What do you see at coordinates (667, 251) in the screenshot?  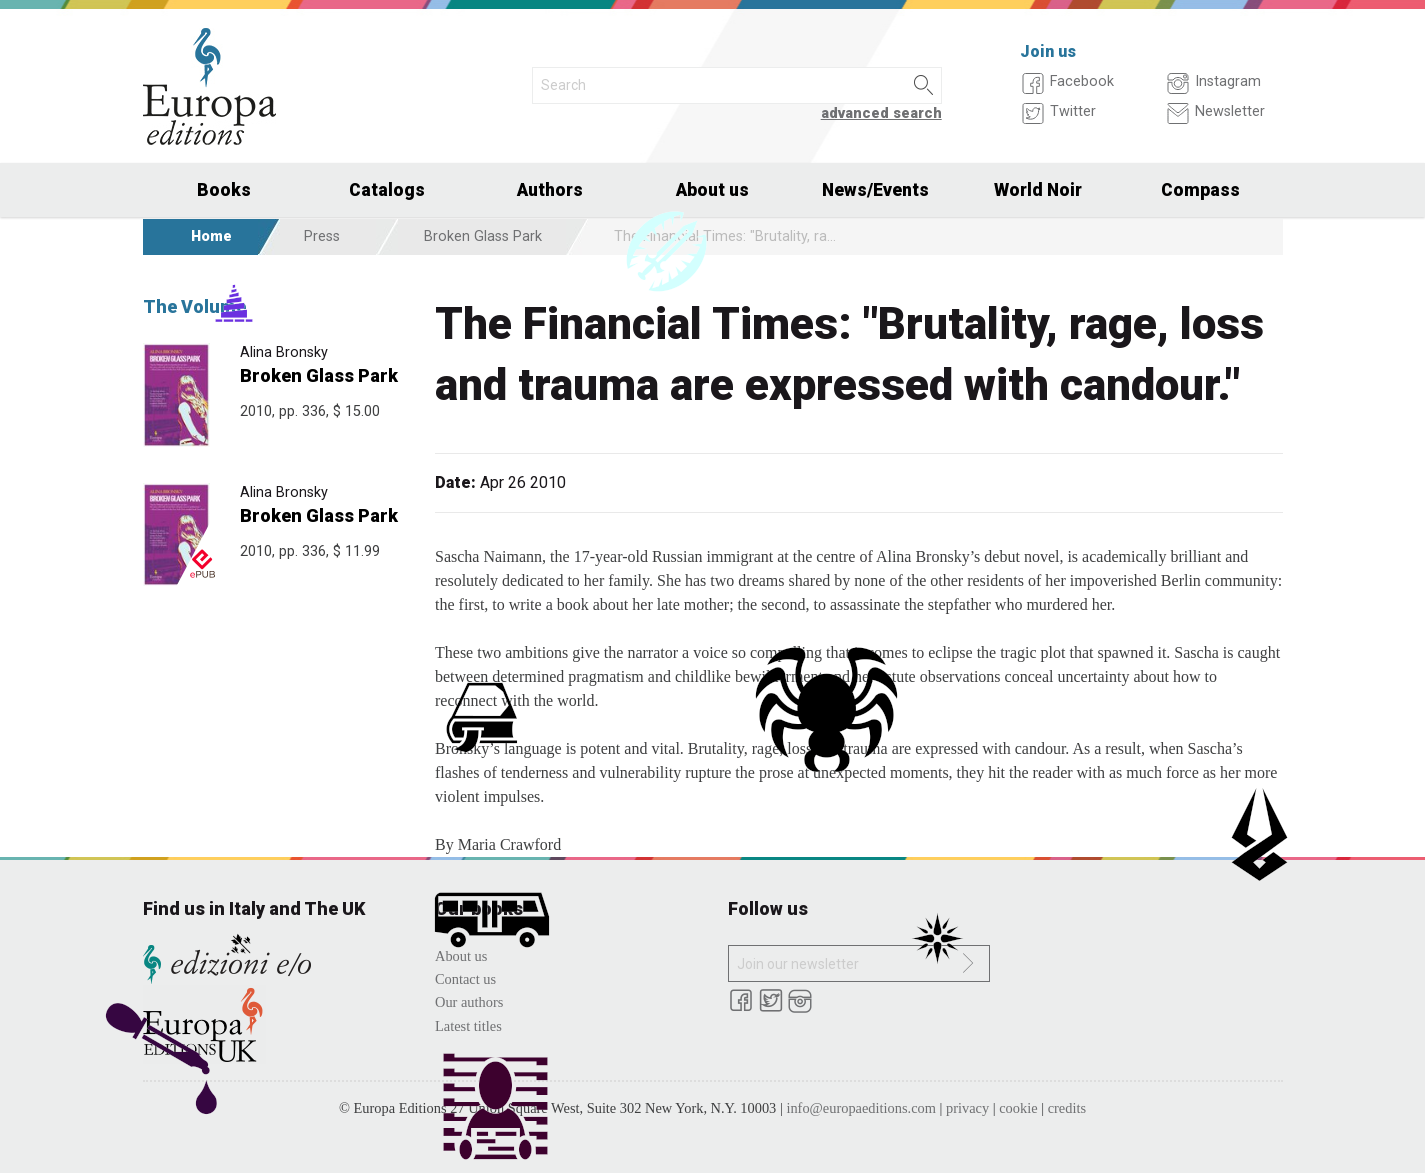 I see `attack or combat action button` at bounding box center [667, 251].